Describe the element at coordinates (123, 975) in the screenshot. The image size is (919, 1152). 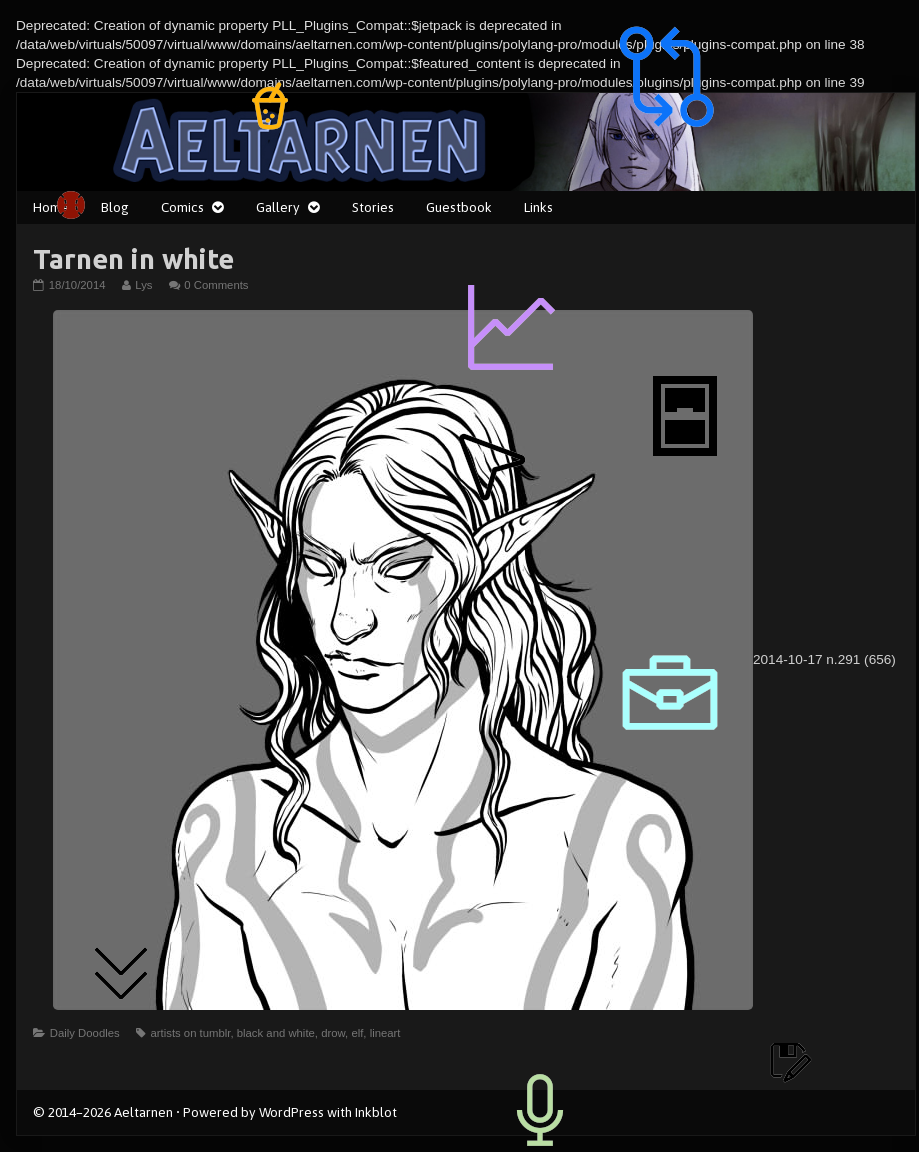
I see `expand collapsed content below` at that location.